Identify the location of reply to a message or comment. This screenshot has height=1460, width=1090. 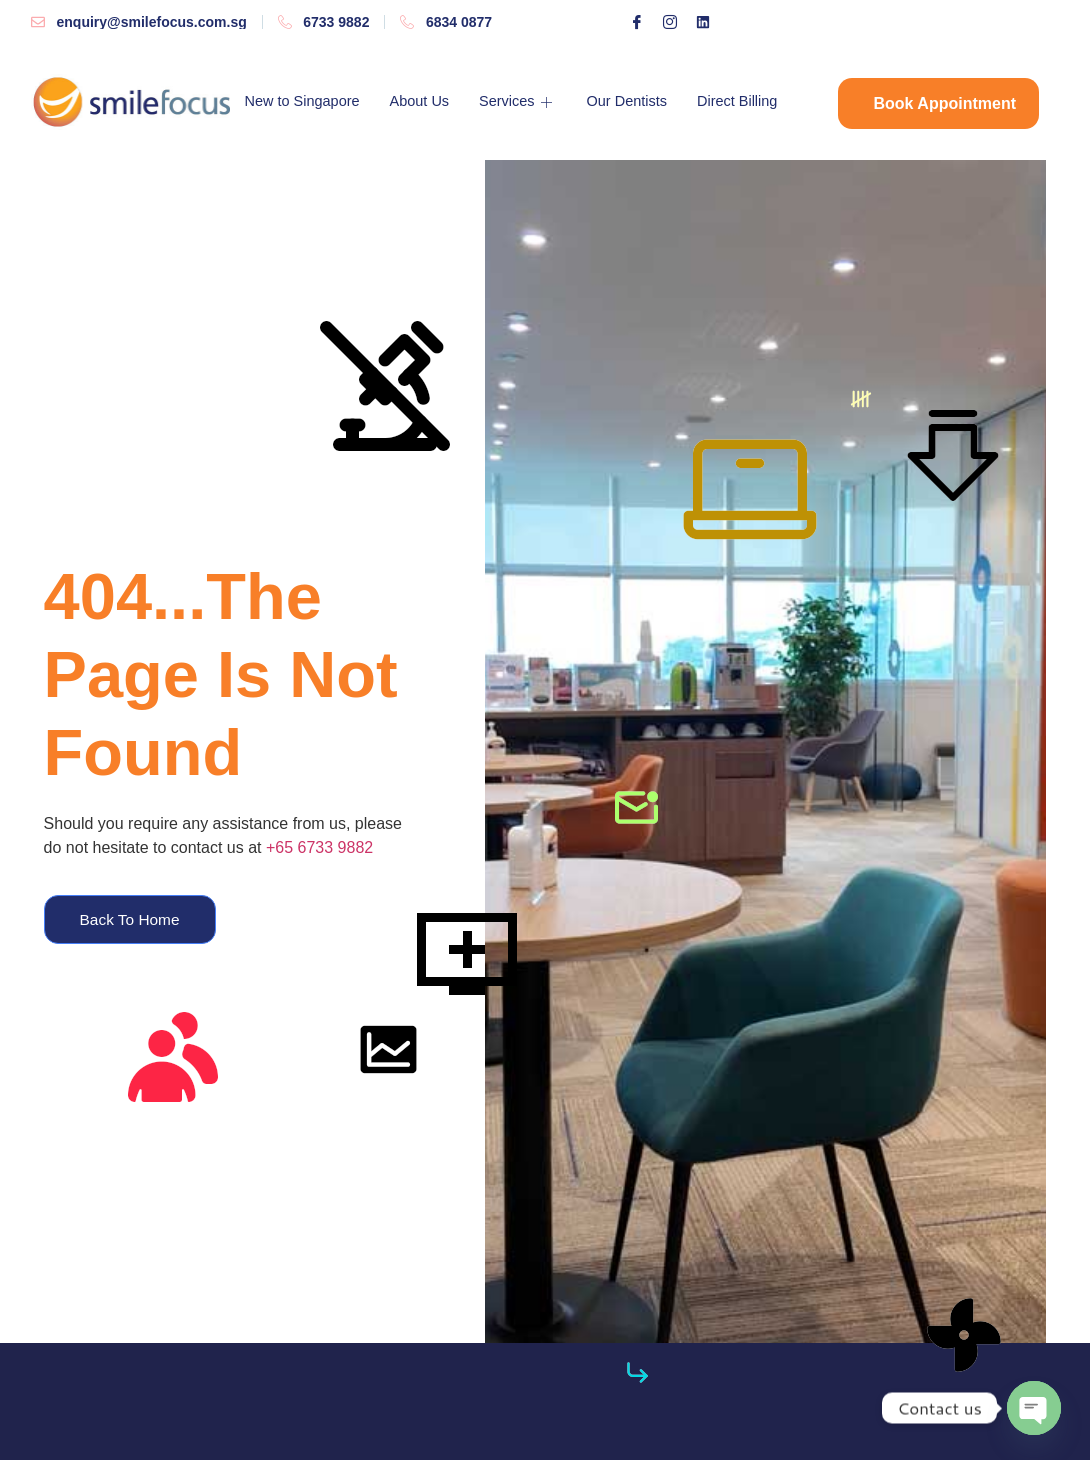
(637, 1372).